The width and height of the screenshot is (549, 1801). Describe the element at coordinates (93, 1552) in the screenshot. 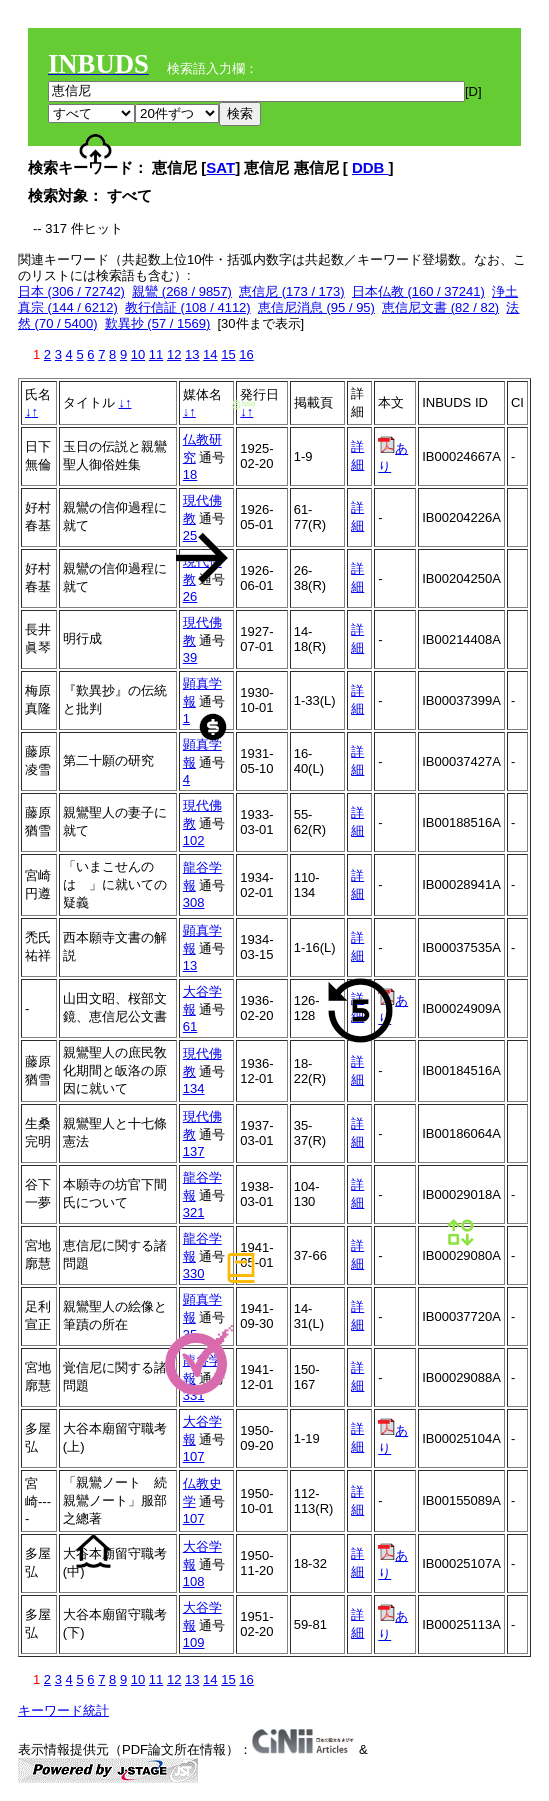

I see `indicates flood warning or alert` at that location.